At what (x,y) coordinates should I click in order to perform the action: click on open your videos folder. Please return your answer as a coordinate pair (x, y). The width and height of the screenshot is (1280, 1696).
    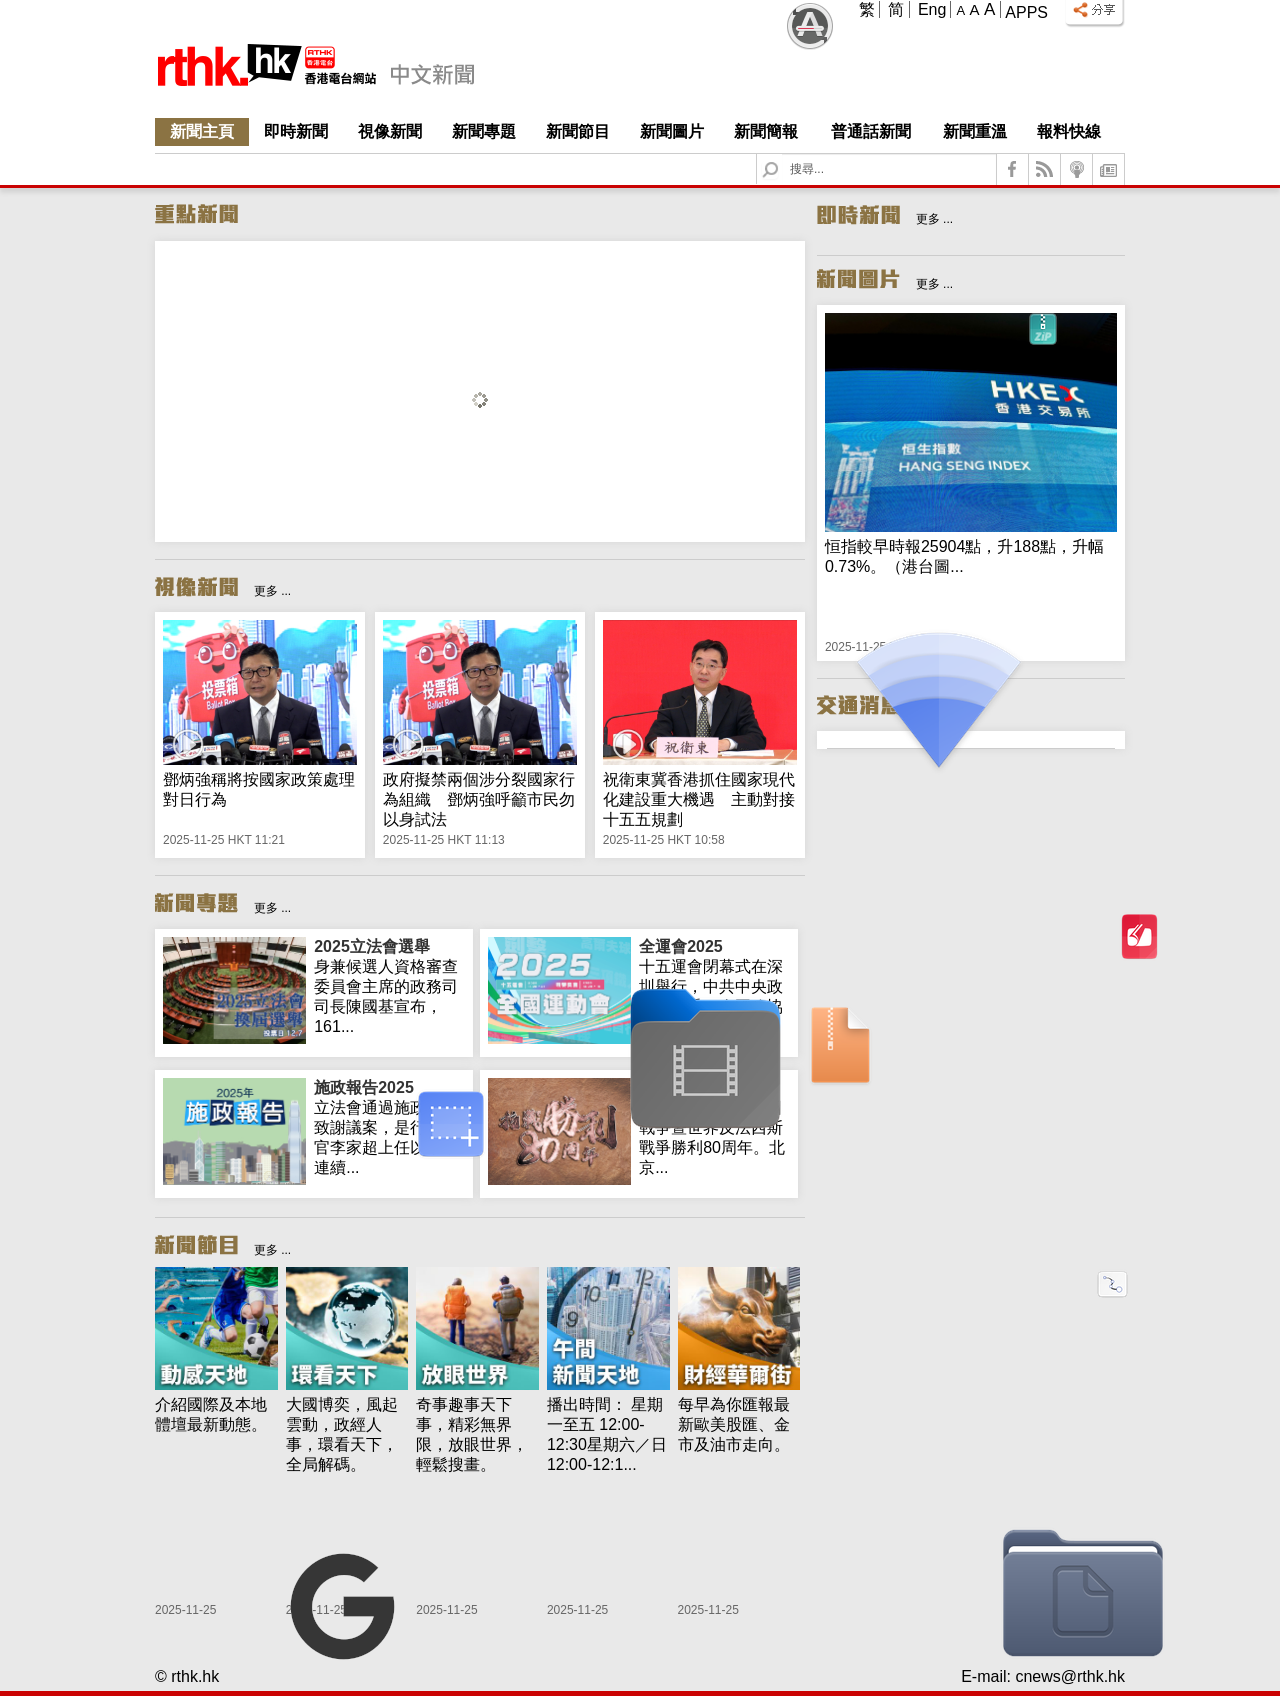
    Looking at the image, I should click on (705, 1058).